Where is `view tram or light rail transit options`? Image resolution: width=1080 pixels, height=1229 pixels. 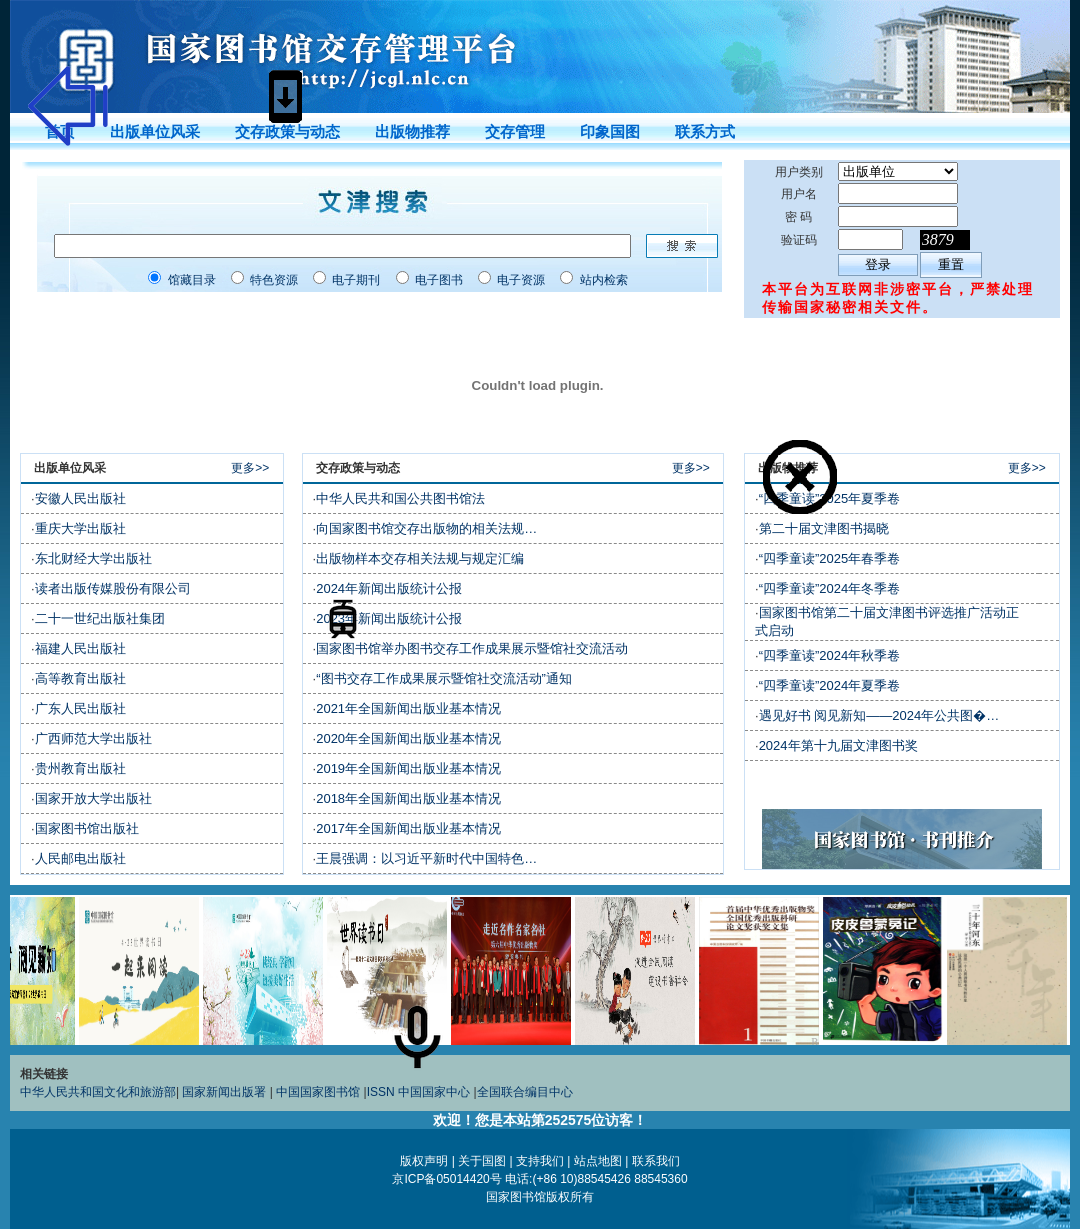 view tram or light rail transit options is located at coordinates (343, 619).